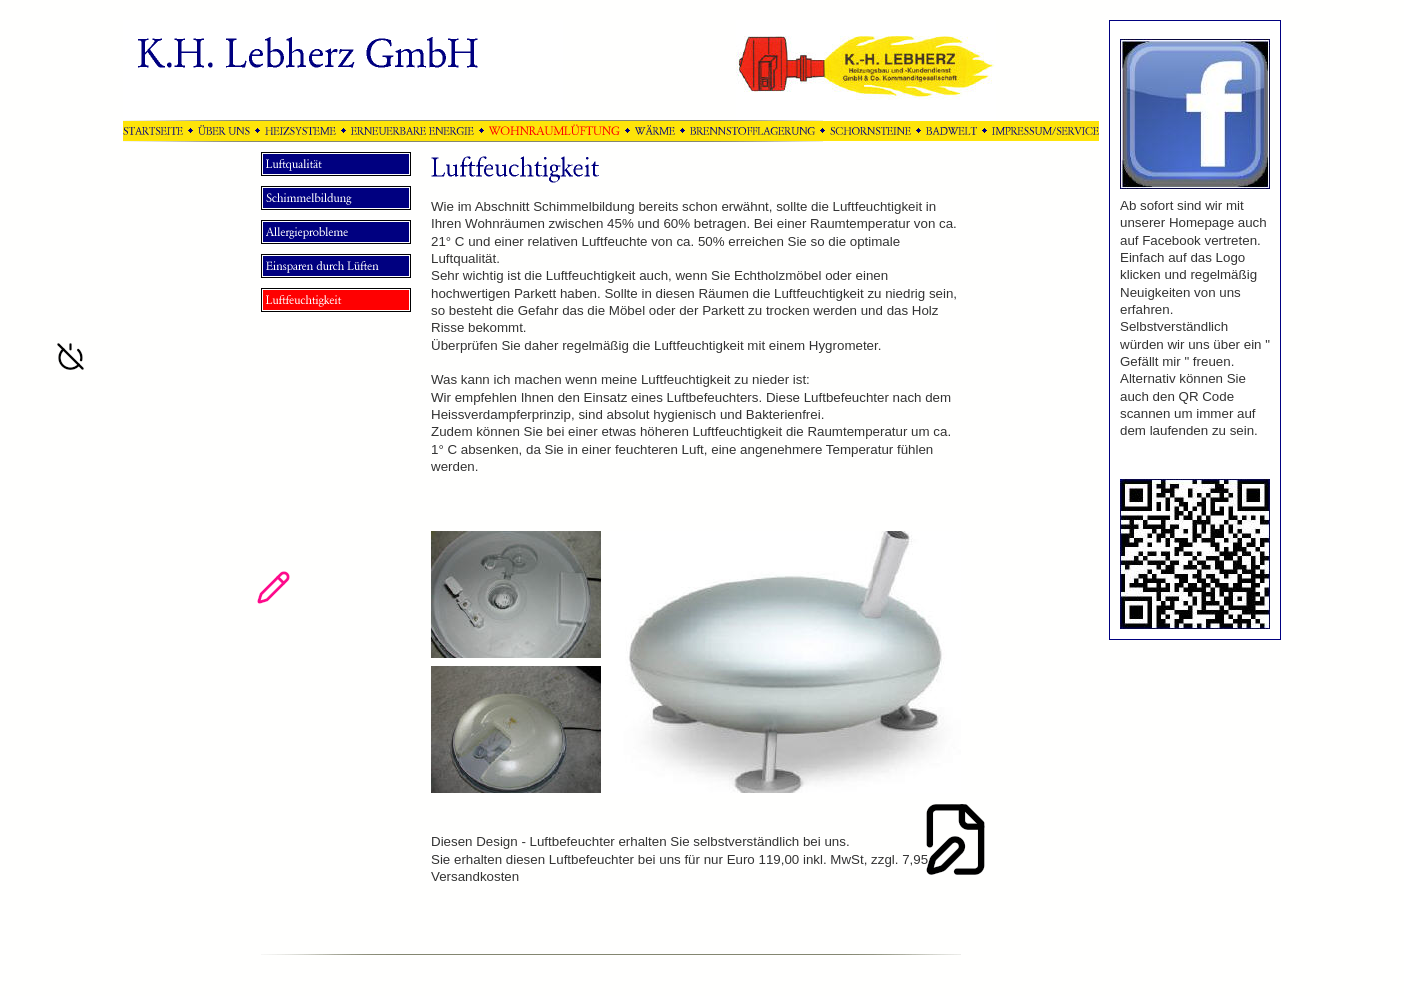 The width and height of the screenshot is (1404, 996). Describe the element at coordinates (70, 356) in the screenshot. I see `power off or shutdown disabled` at that location.